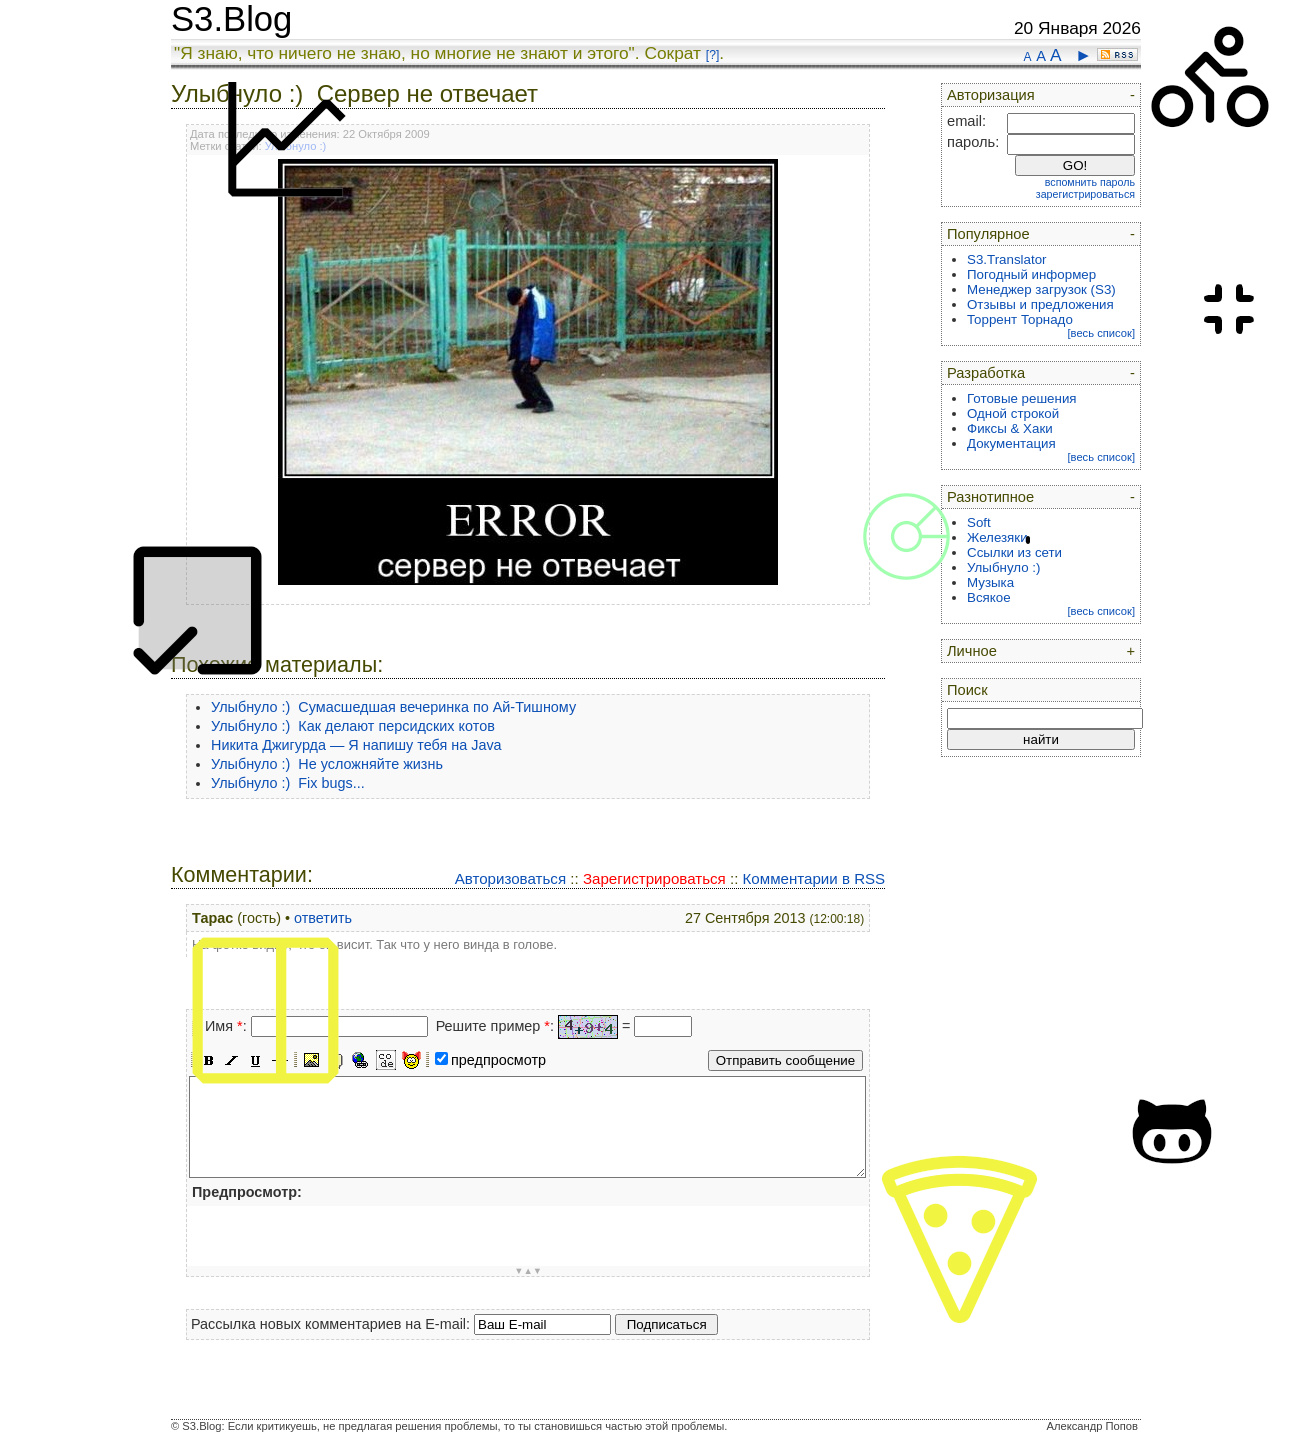  What do you see at coordinates (1072, 506) in the screenshot?
I see `indicates no cellular signal available` at bounding box center [1072, 506].